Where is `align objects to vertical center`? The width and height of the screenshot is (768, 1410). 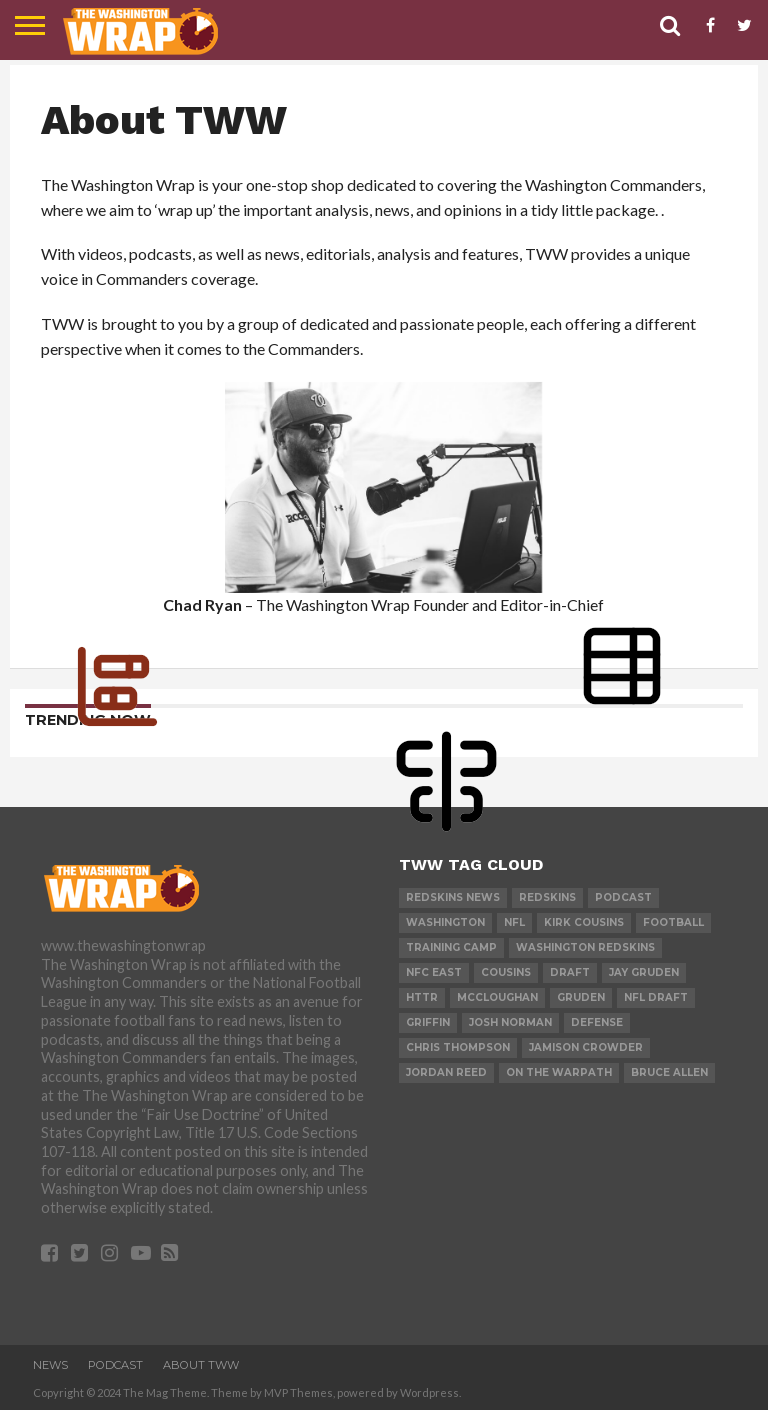
align objects to vertical center is located at coordinates (446, 781).